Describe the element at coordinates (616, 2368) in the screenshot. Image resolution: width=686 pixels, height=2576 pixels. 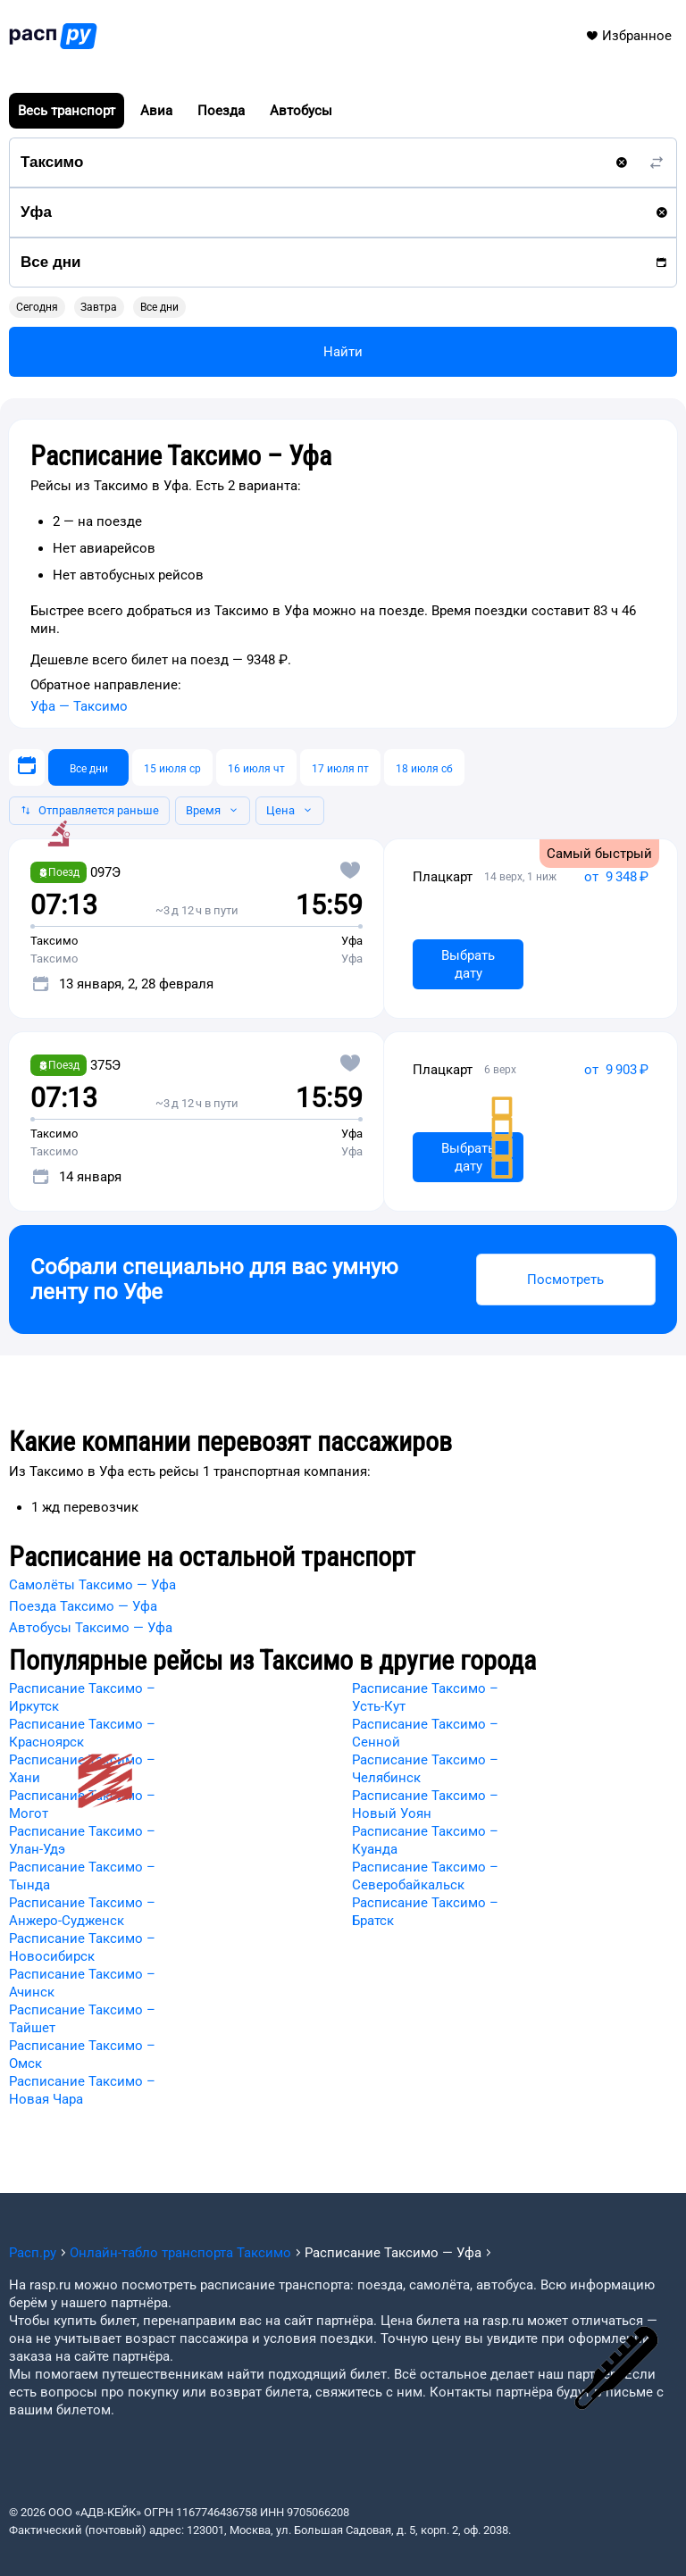
I see `check body temperature or health status` at that location.